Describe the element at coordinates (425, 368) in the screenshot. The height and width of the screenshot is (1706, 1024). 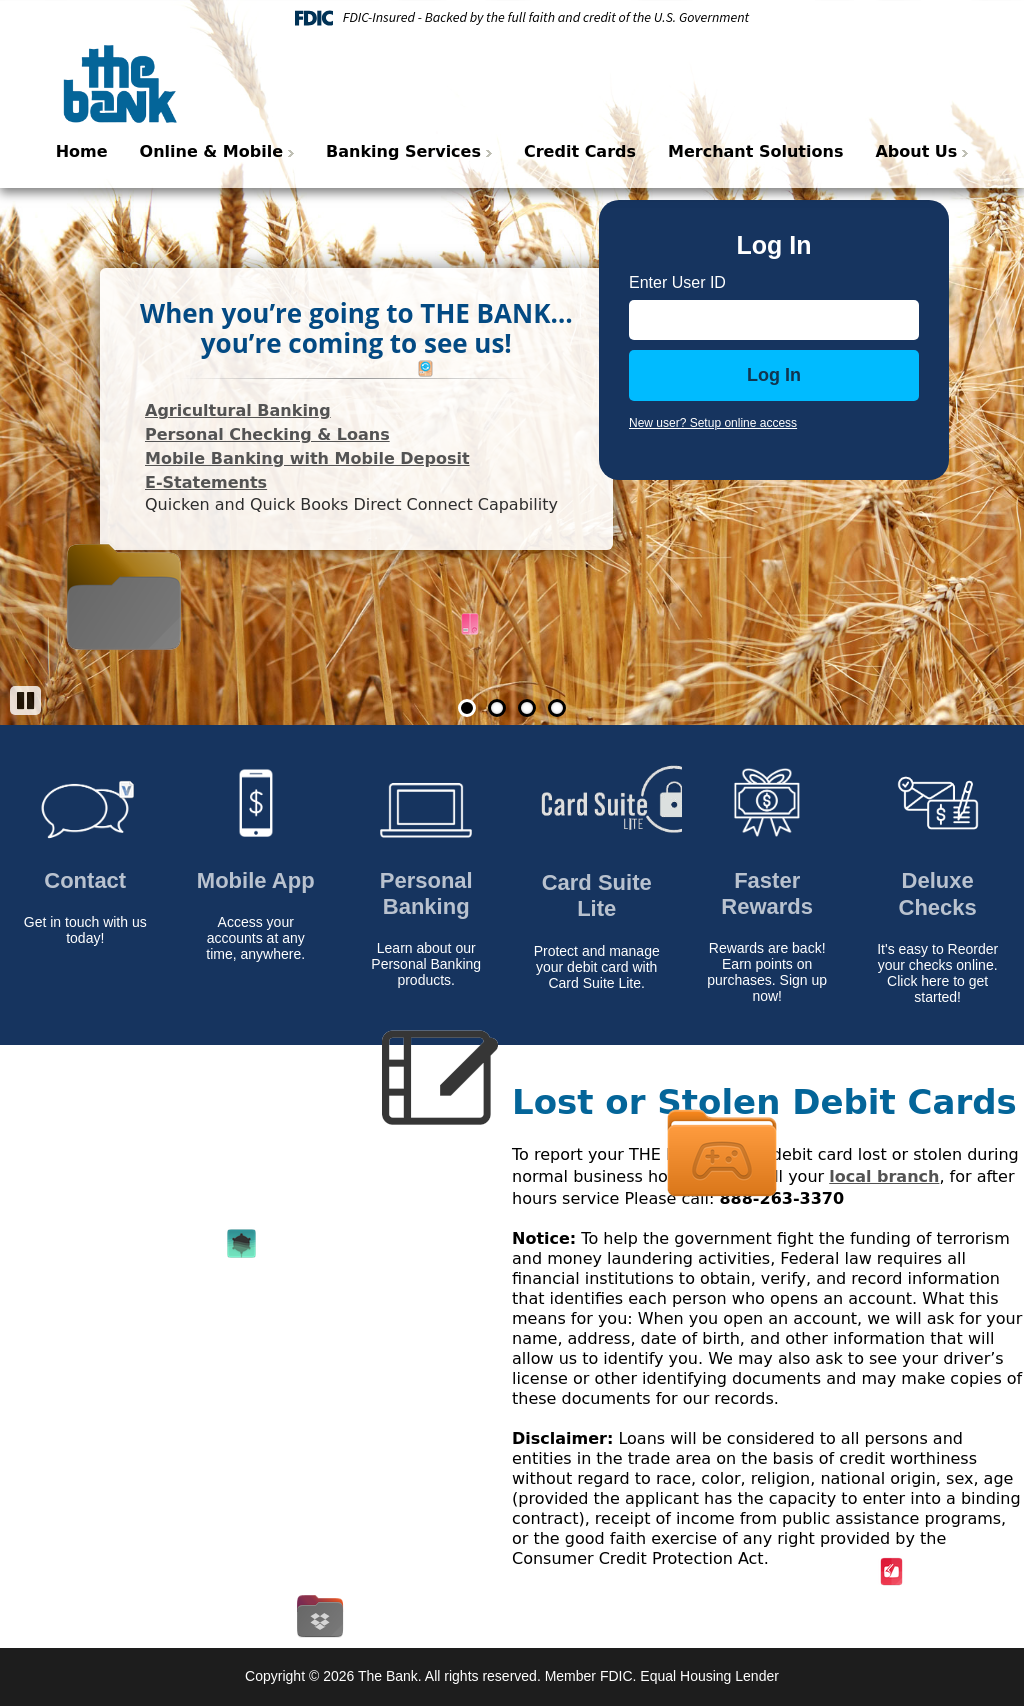
I see `system package updates available` at that location.